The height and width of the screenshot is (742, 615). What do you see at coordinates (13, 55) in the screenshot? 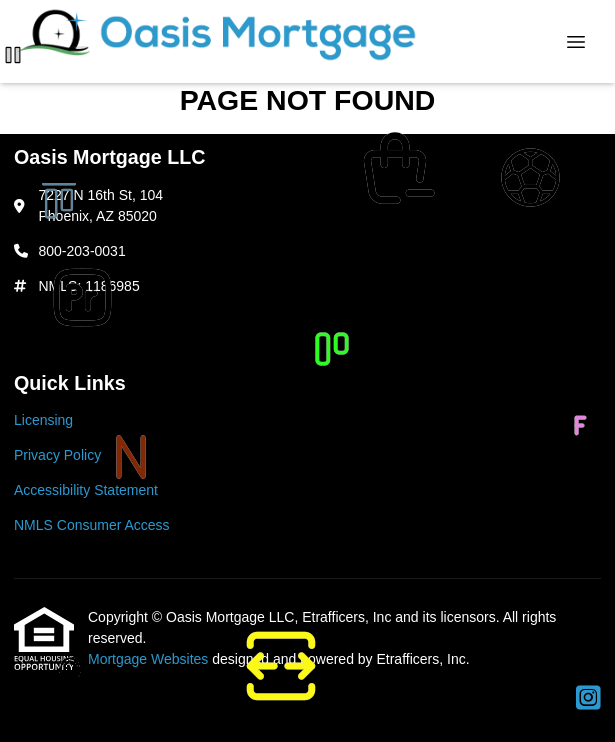
I see `pause media playback` at bounding box center [13, 55].